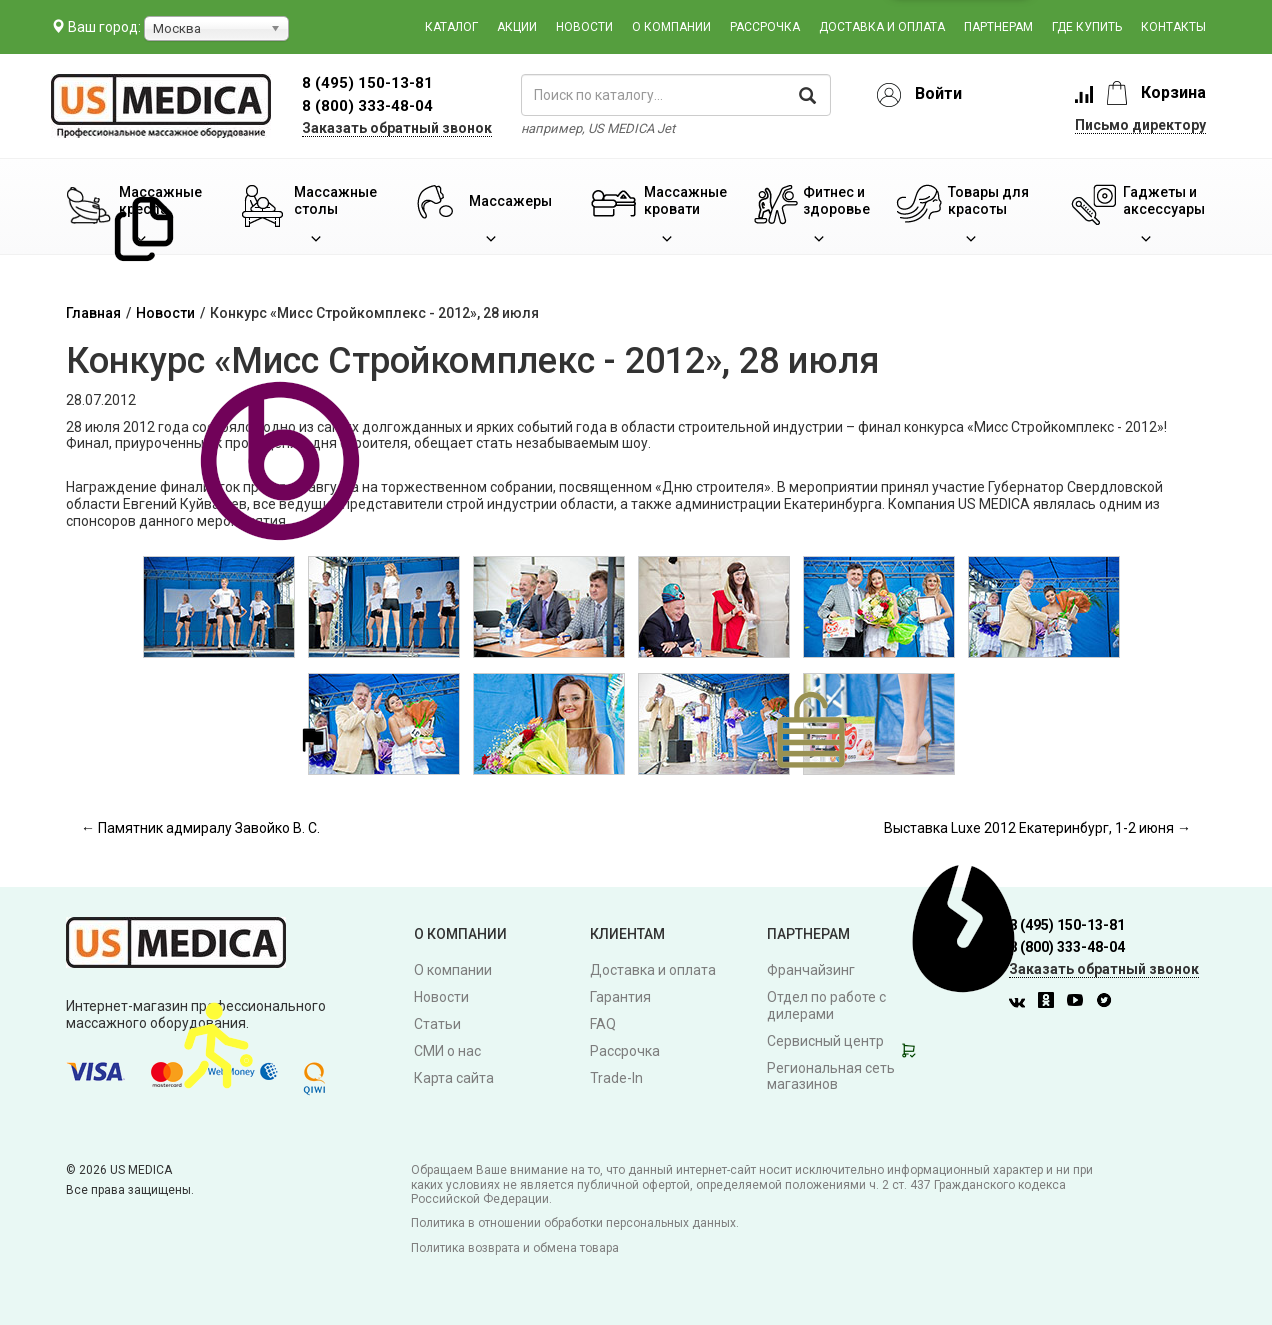 This screenshot has width=1272, height=1325. What do you see at coordinates (811, 734) in the screenshot?
I see `unlocked or unsecured state` at bounding box center [811, 734].